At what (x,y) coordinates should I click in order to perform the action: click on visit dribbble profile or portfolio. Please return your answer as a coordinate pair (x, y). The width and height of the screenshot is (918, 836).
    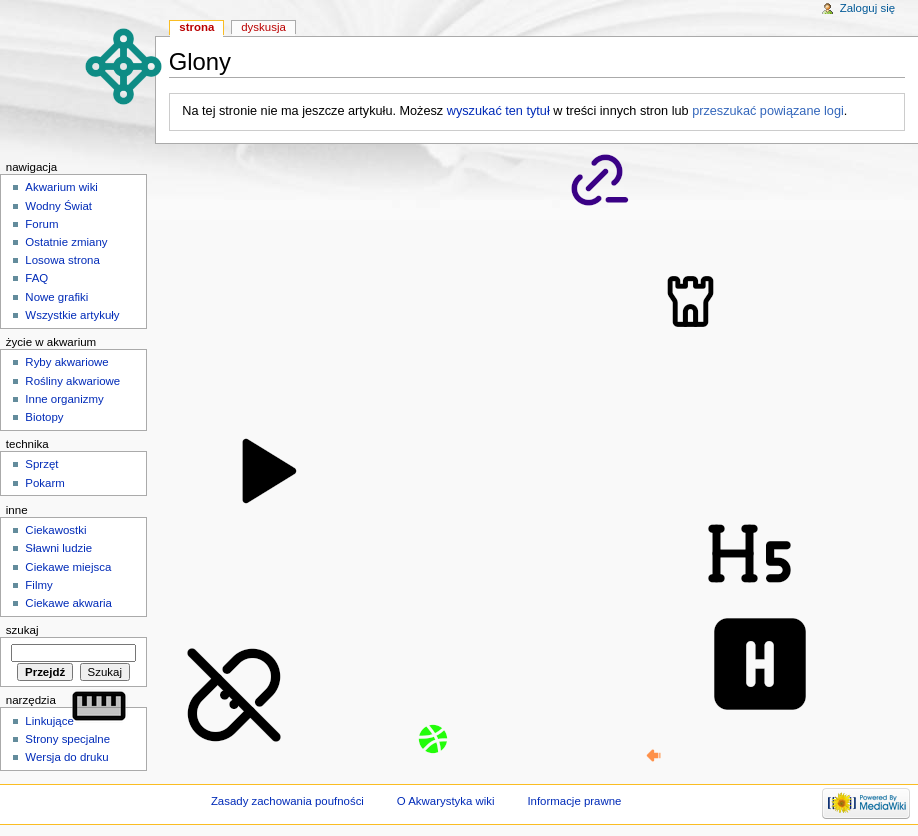
    Looking at the image, I should click on (433, 739).